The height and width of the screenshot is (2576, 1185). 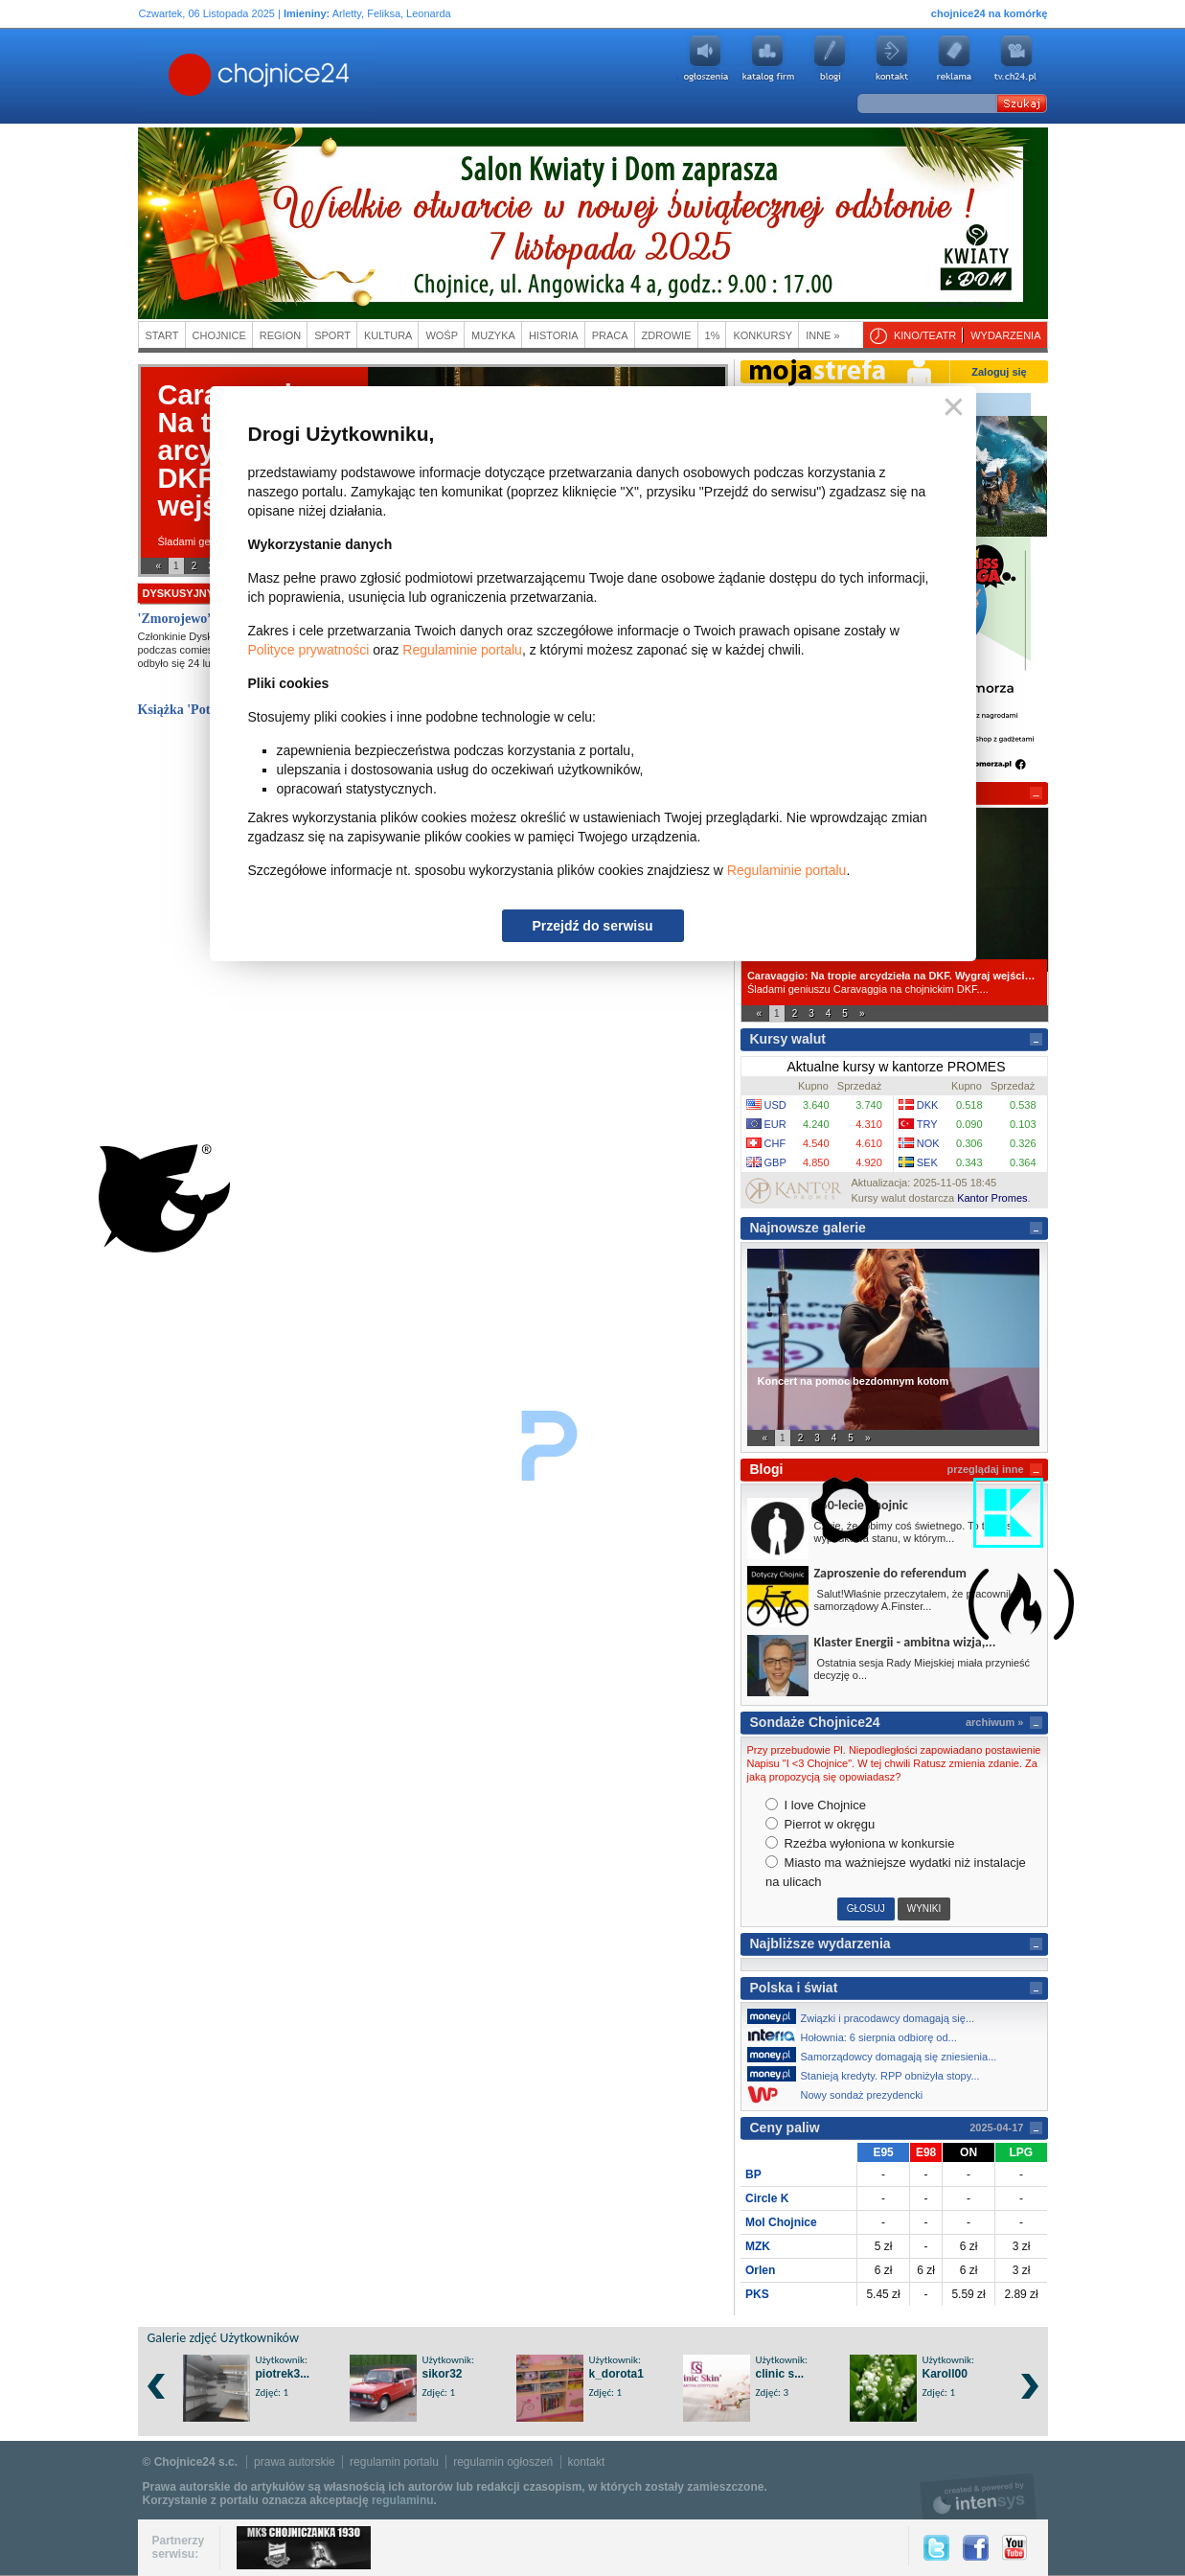 I want to click on freenas open-source storage software logo, so click(x=164, y=1198).